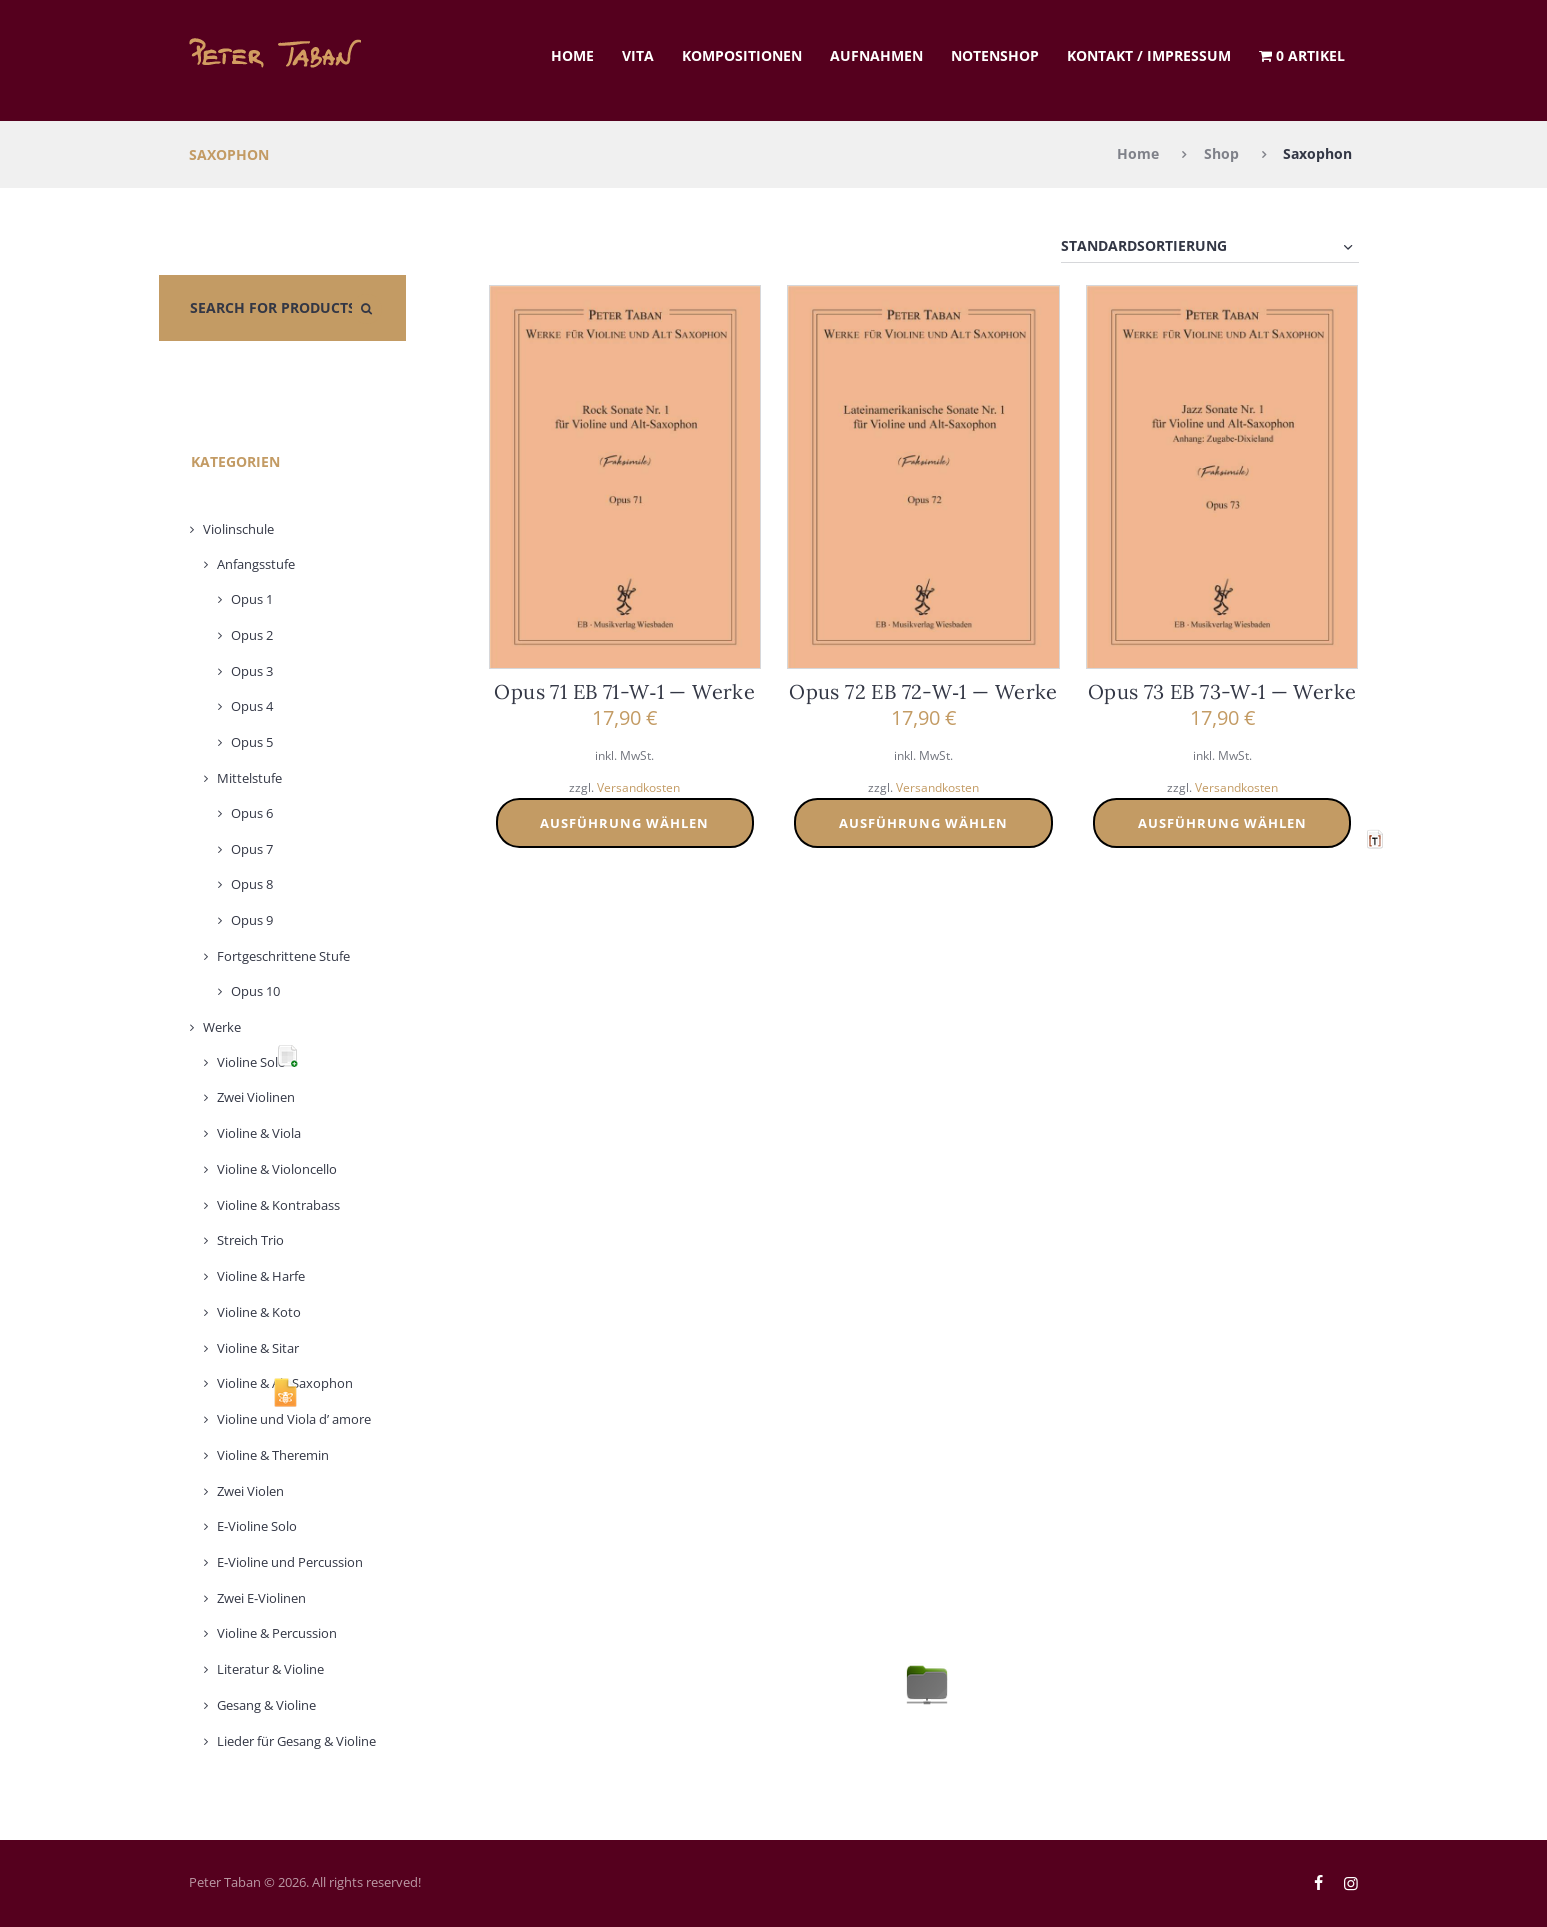 The image size is (1547, 1927). I want to click on access a remote or network folder, so click(927, 1684).